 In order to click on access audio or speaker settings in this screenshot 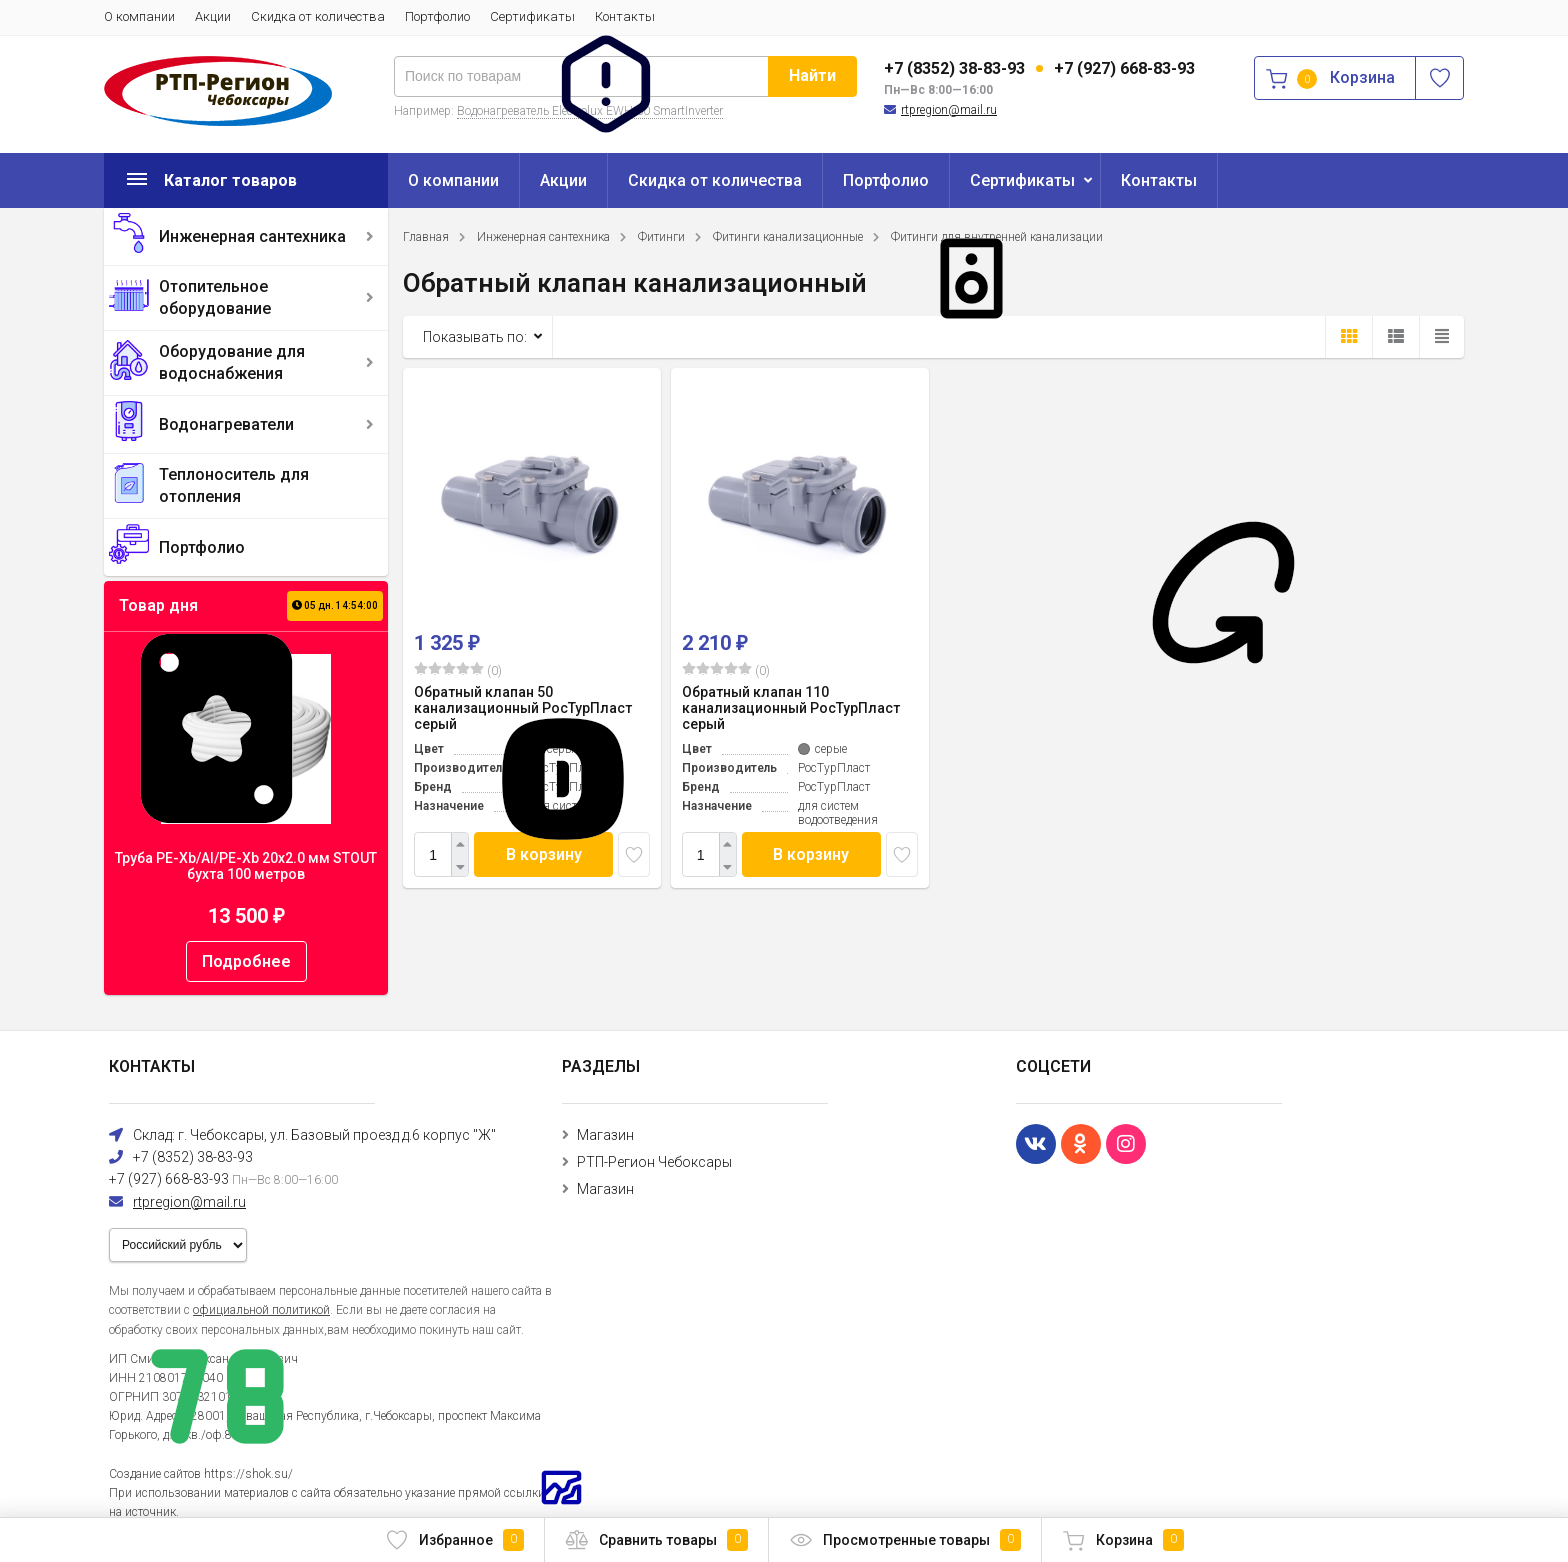, I will do `click(971, 278)`.